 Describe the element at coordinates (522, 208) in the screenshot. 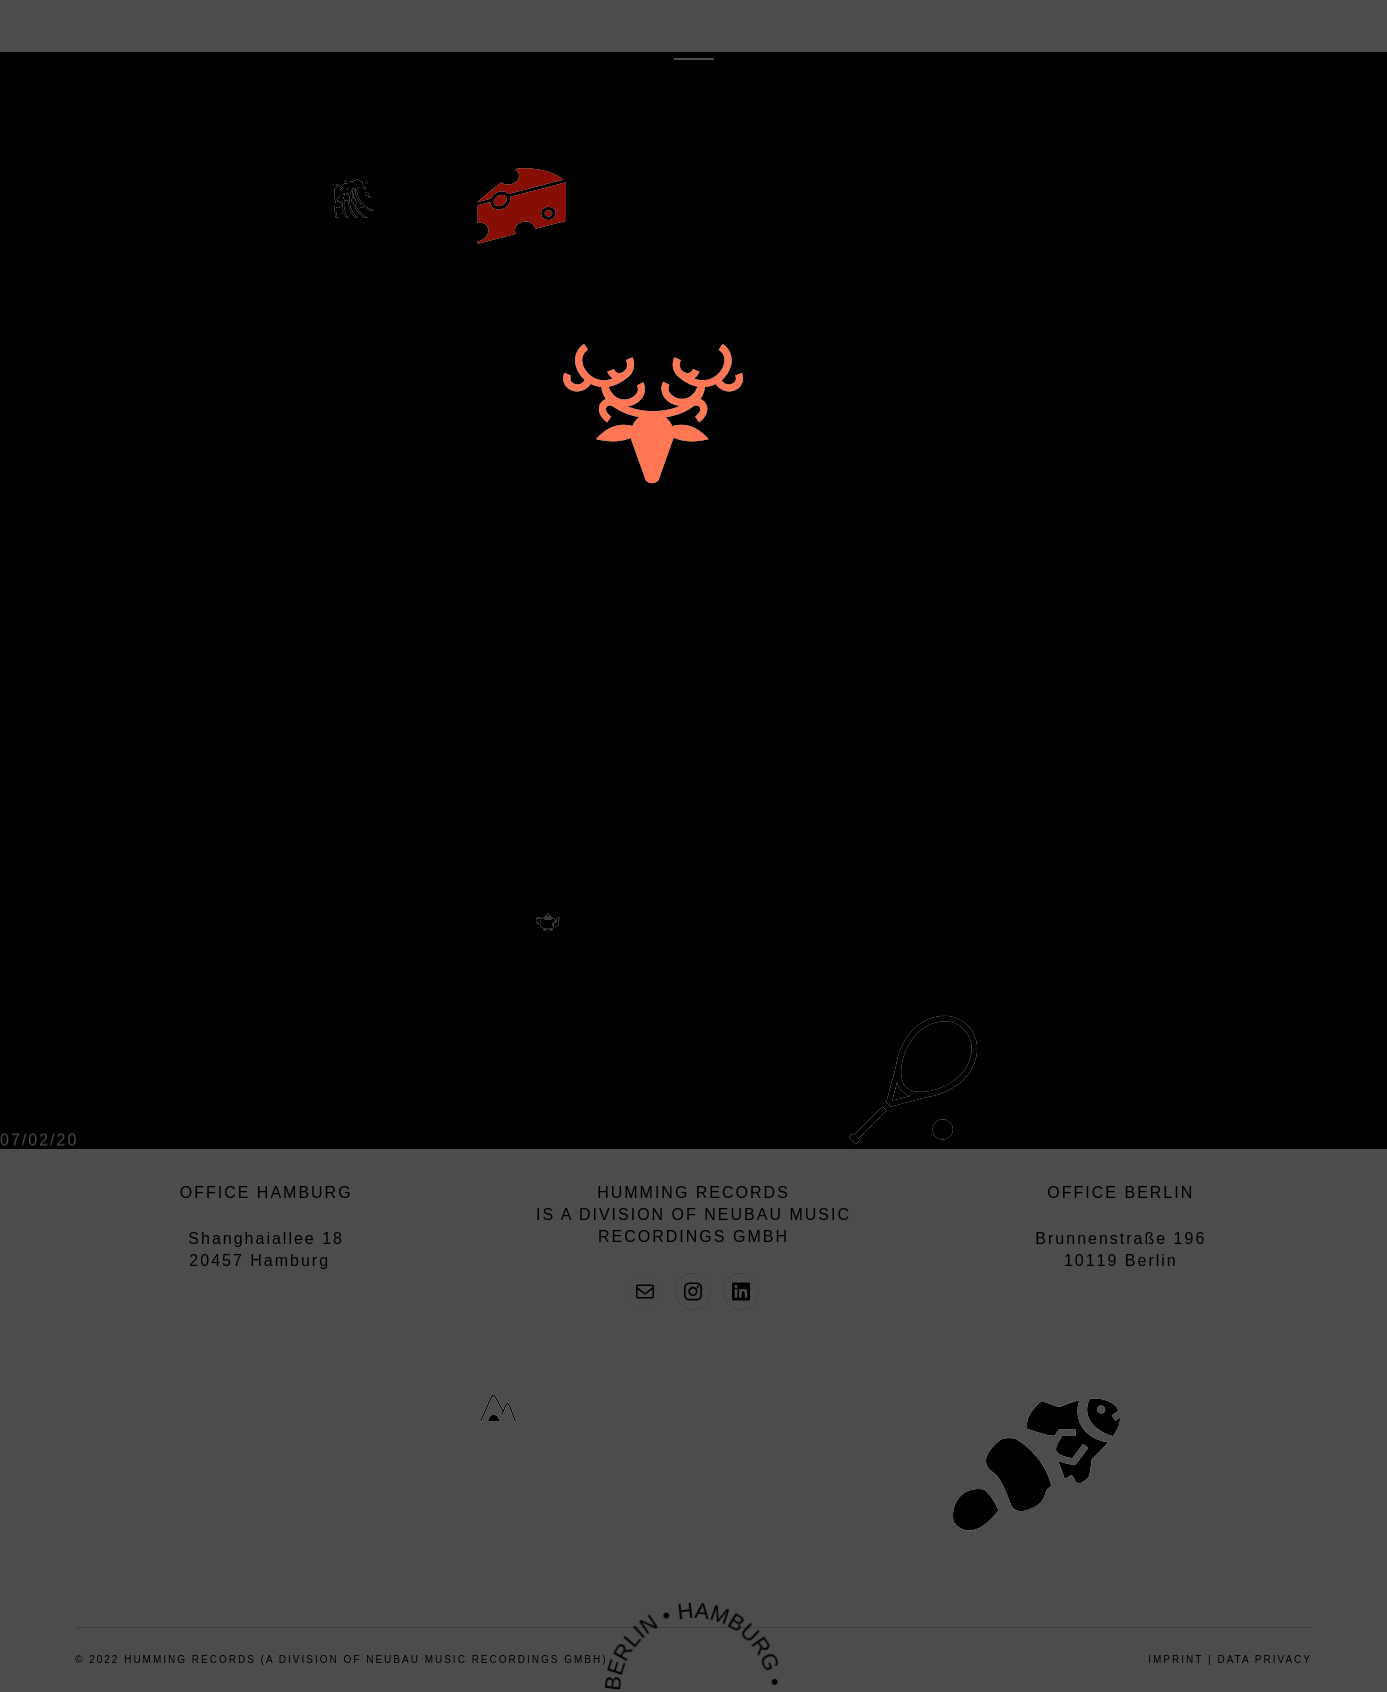

I see `cheese or dairy food item in a game inventory` at that location.